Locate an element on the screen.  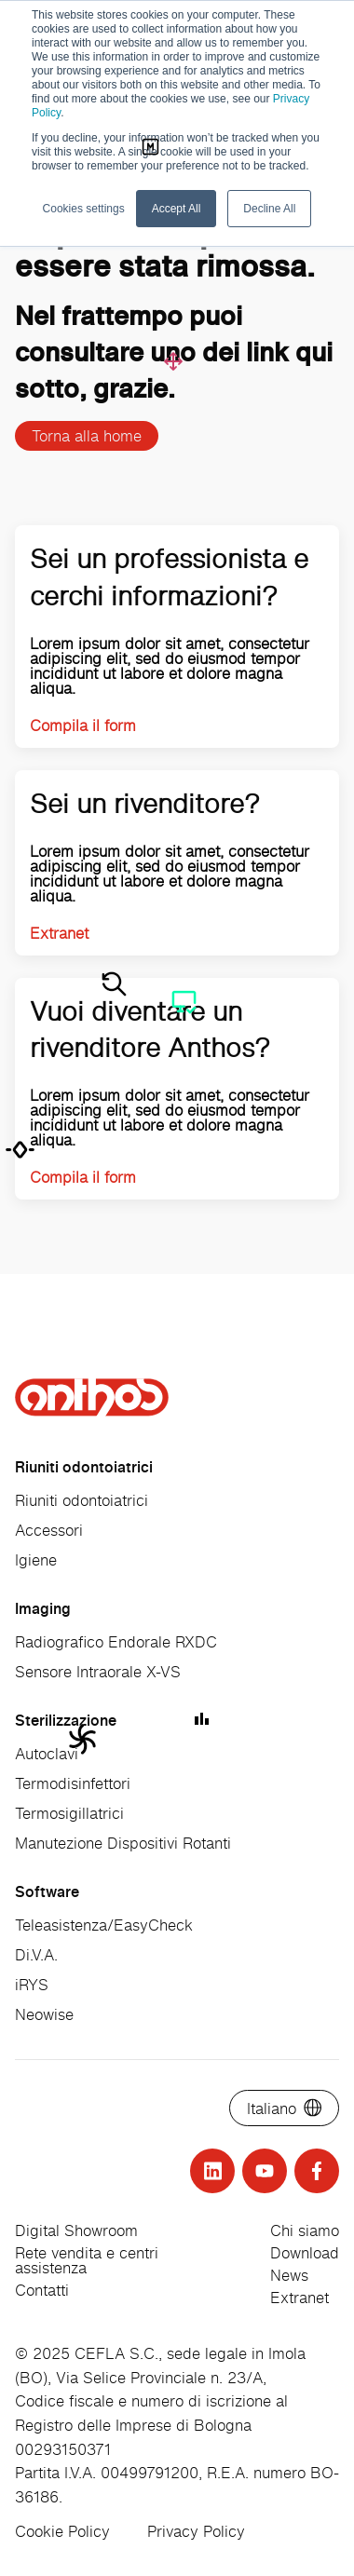
view leaderboard rankings is located at coordinates (201, 1718).